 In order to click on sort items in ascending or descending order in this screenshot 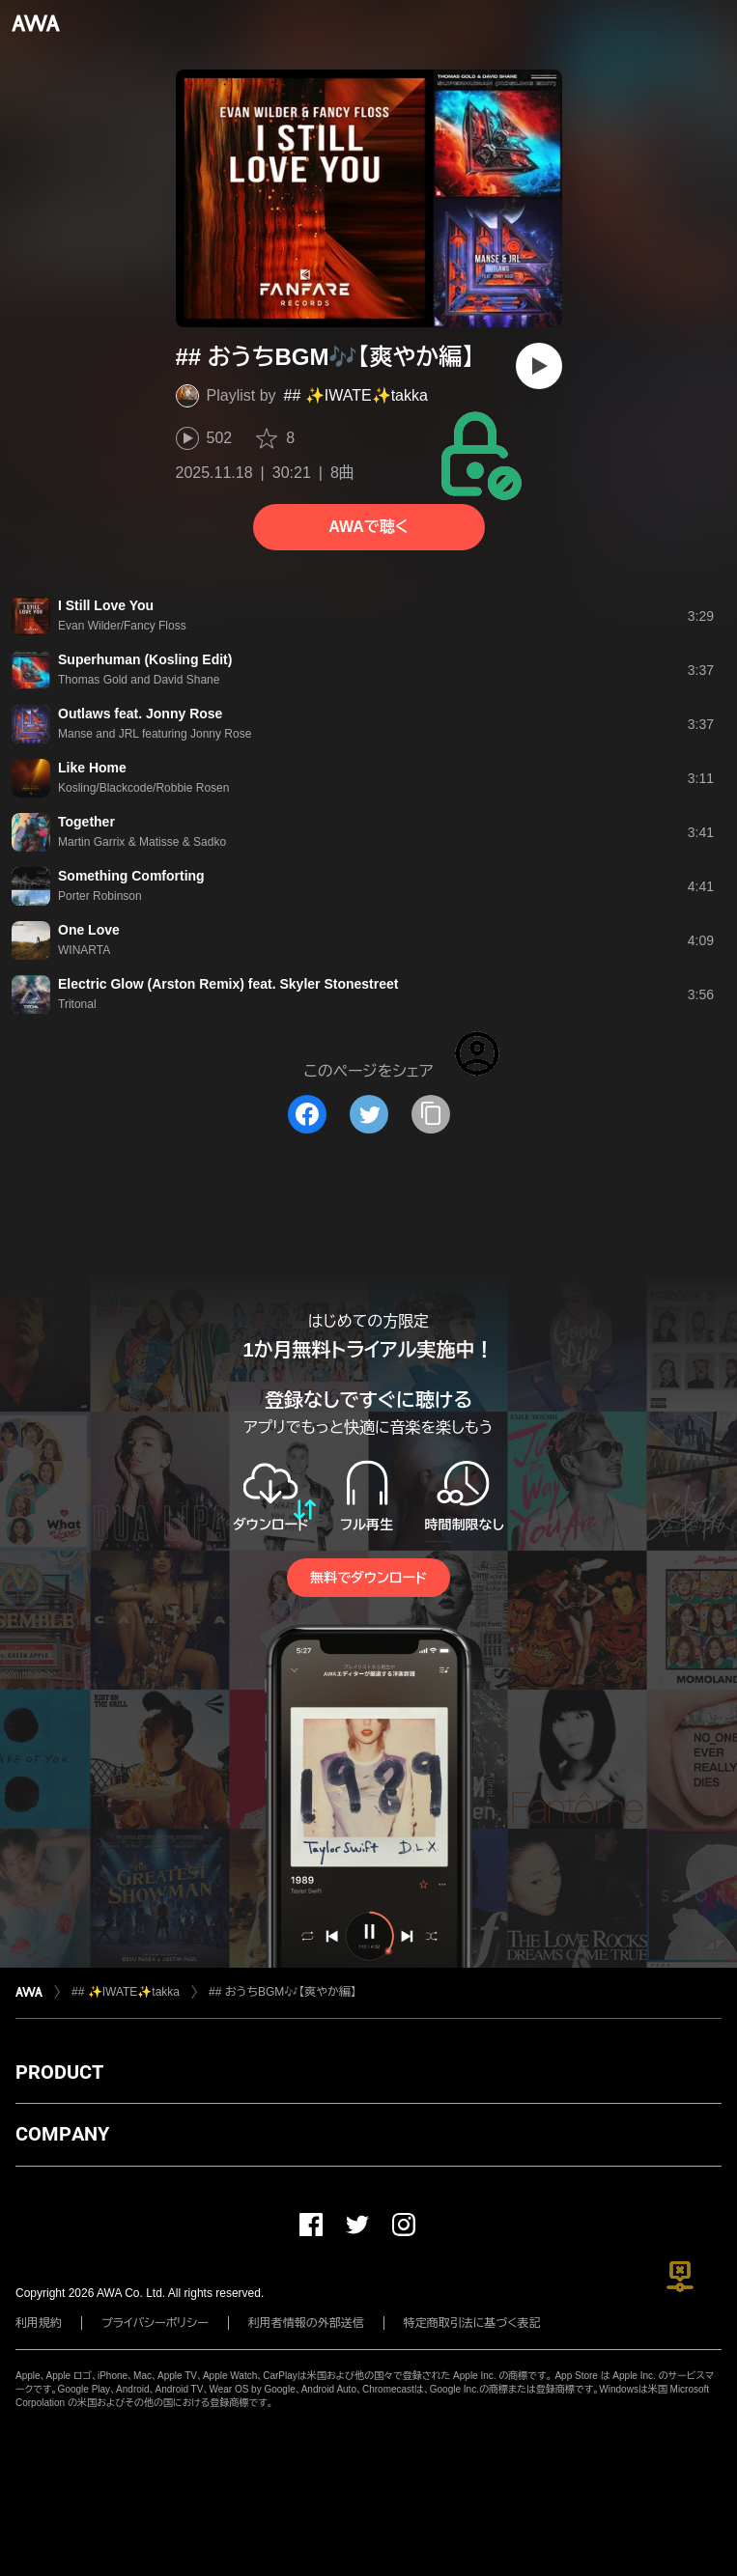, I will do `click(304, 1509)`.